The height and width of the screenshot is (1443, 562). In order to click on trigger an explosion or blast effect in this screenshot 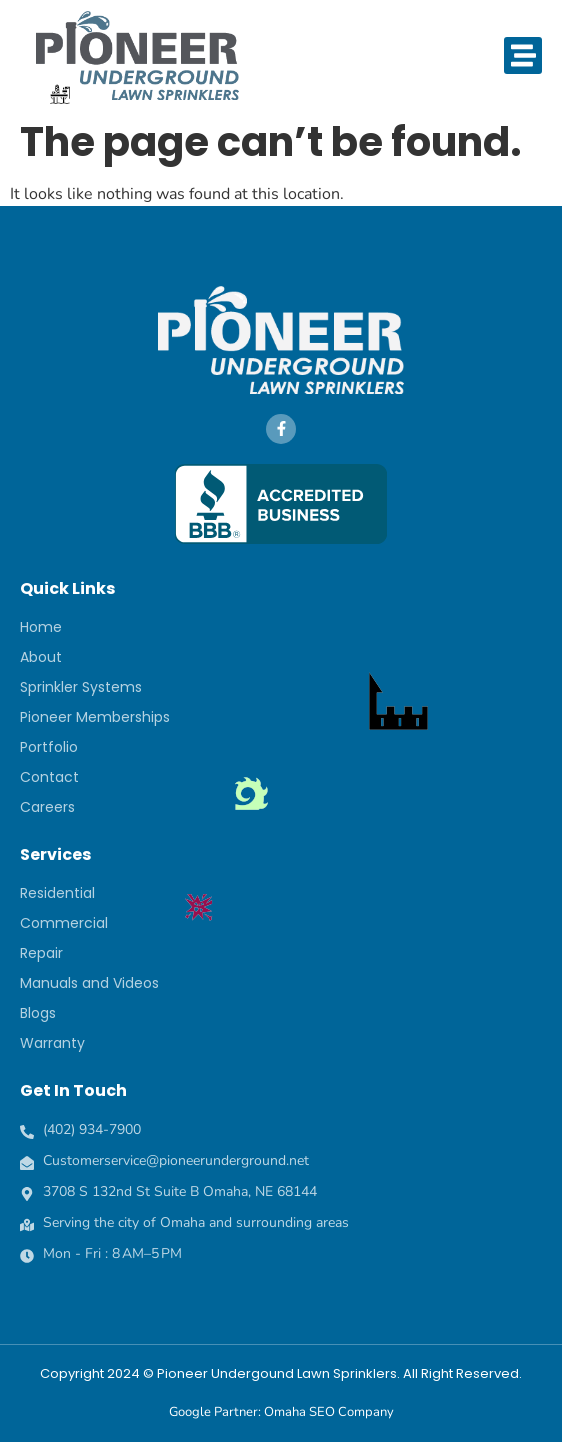, I will do `click(198, 907)`.